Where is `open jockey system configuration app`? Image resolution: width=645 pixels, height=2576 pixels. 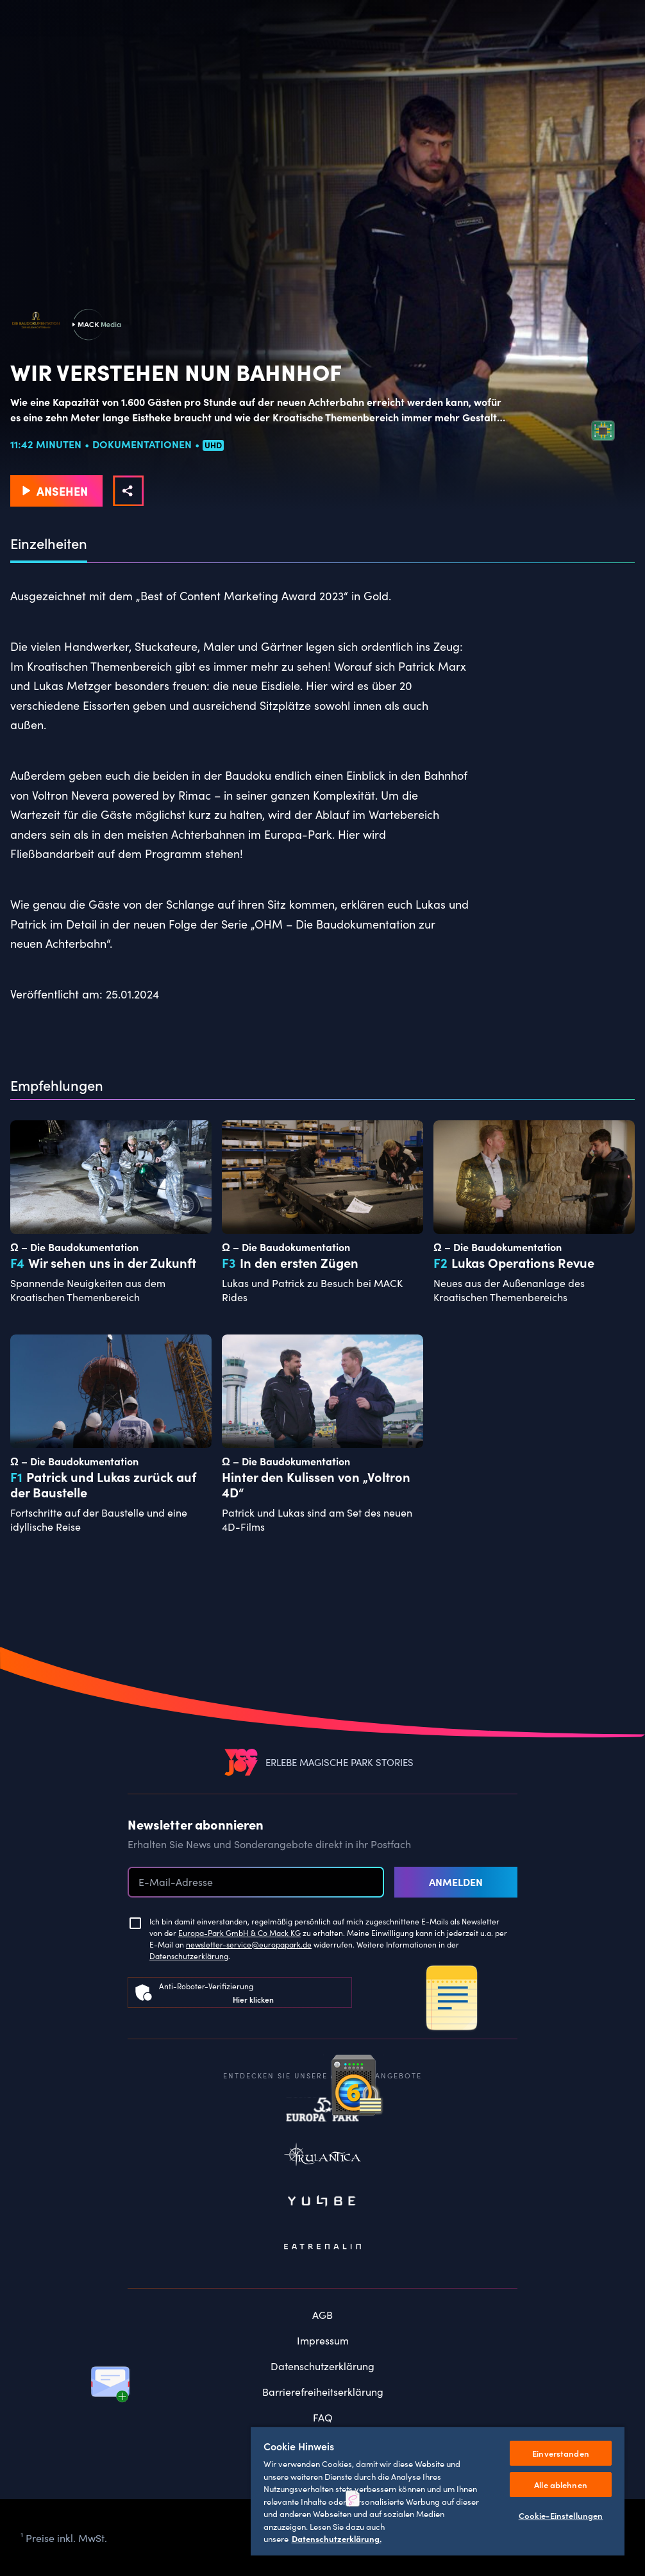
open jockey system configuration app is located at coordinates (603, 430).